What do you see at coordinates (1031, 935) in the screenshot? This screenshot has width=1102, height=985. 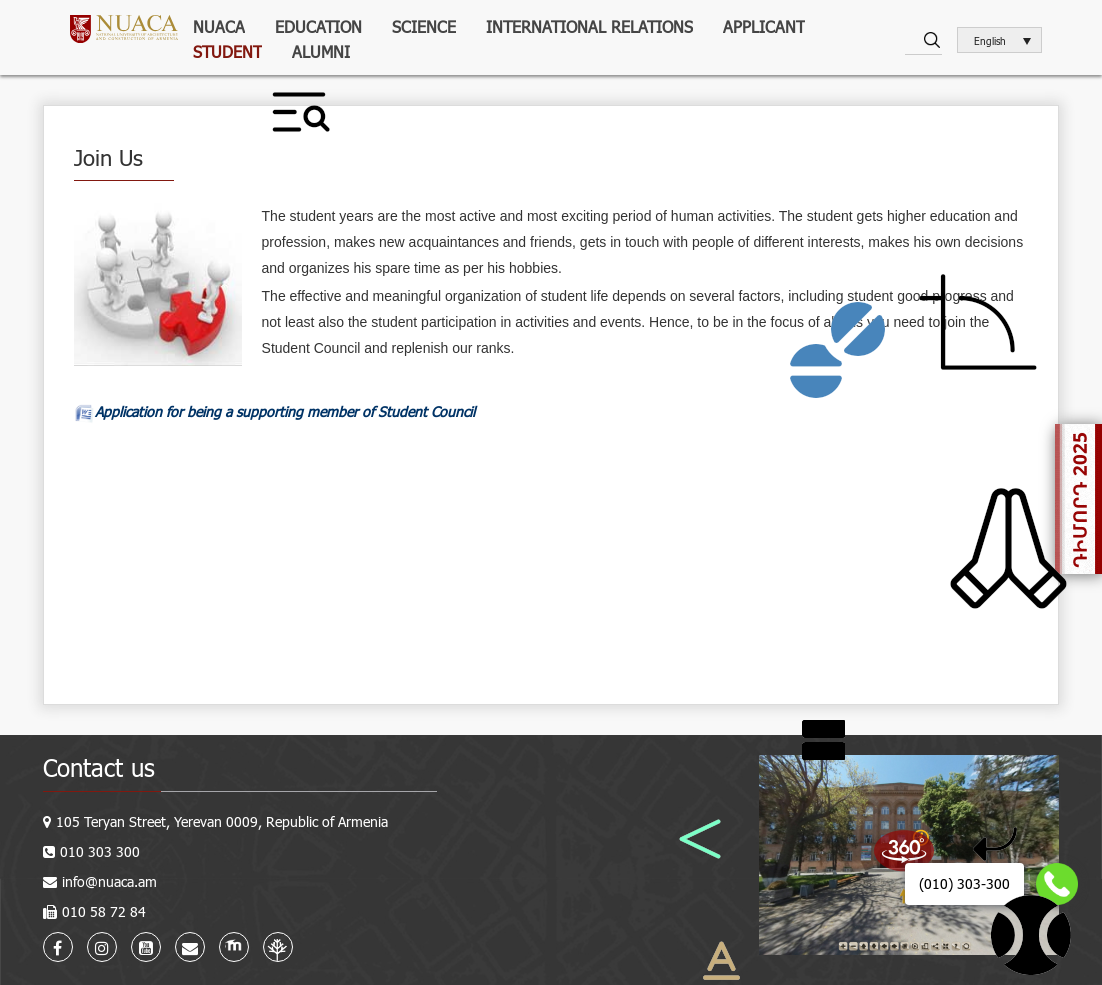 I see `access baseball or sports content` at bounding box center [1031, 935].